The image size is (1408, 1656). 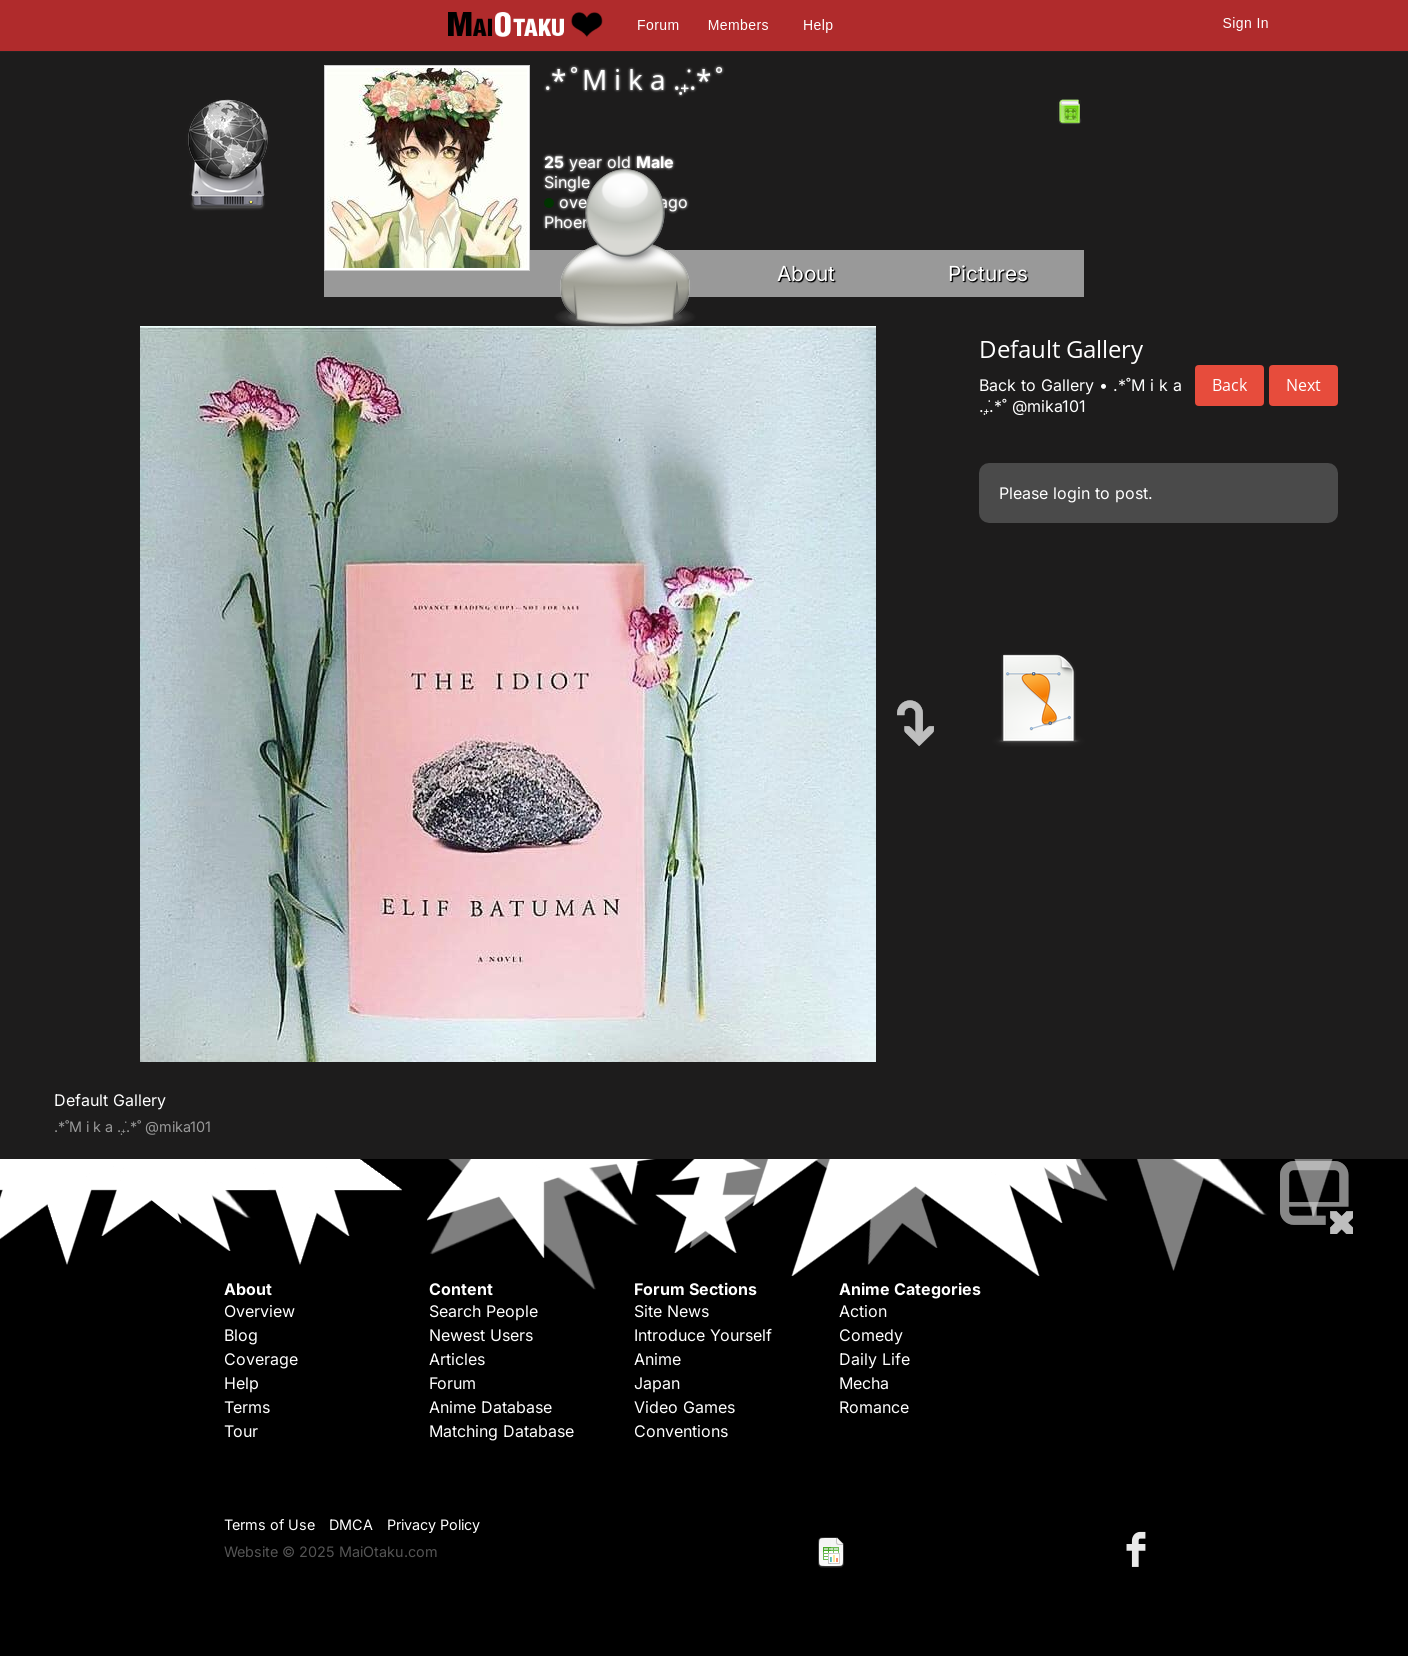 What do you see at coordinates (224, 155) in the screenshot?
I see `access network boot volume` at bounding box center [224, 155].